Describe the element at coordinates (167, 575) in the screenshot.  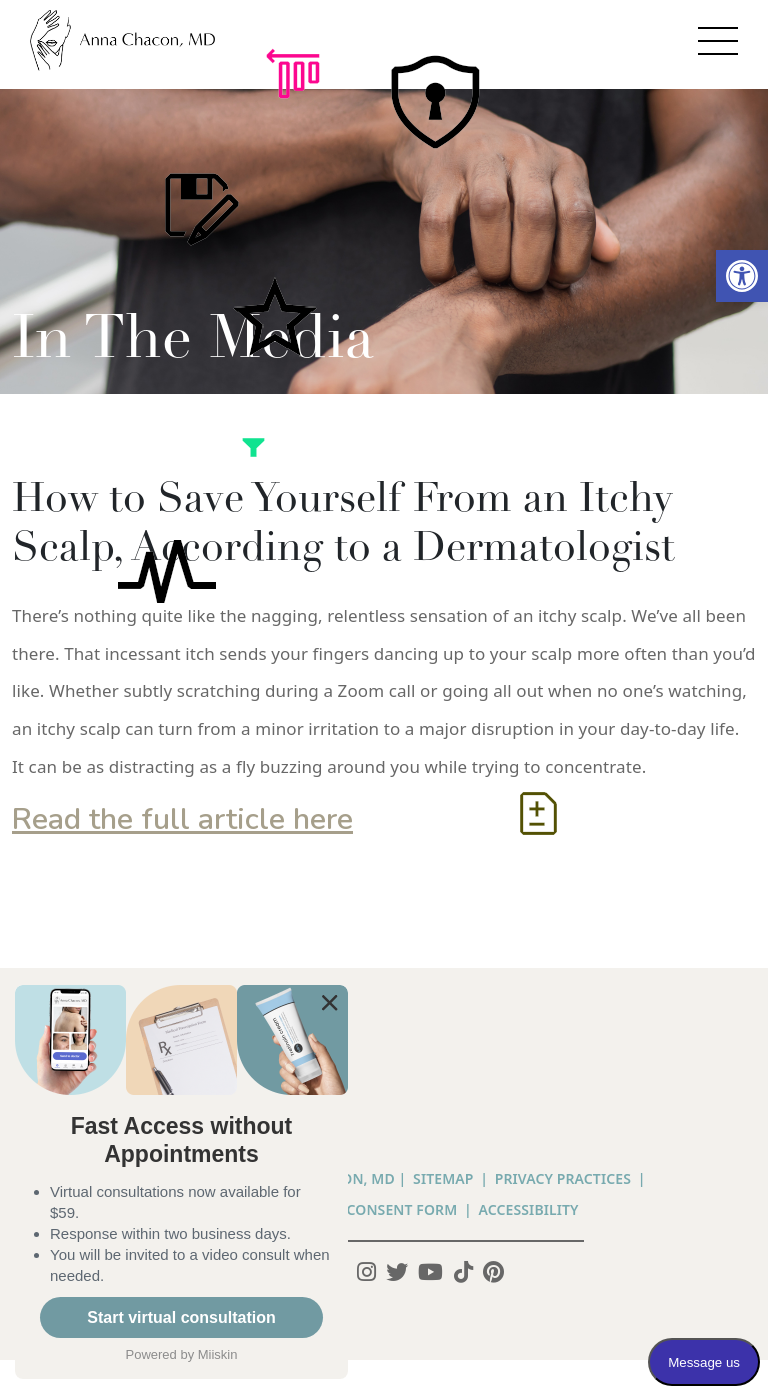
I see `view activity or system pulse` at that location.